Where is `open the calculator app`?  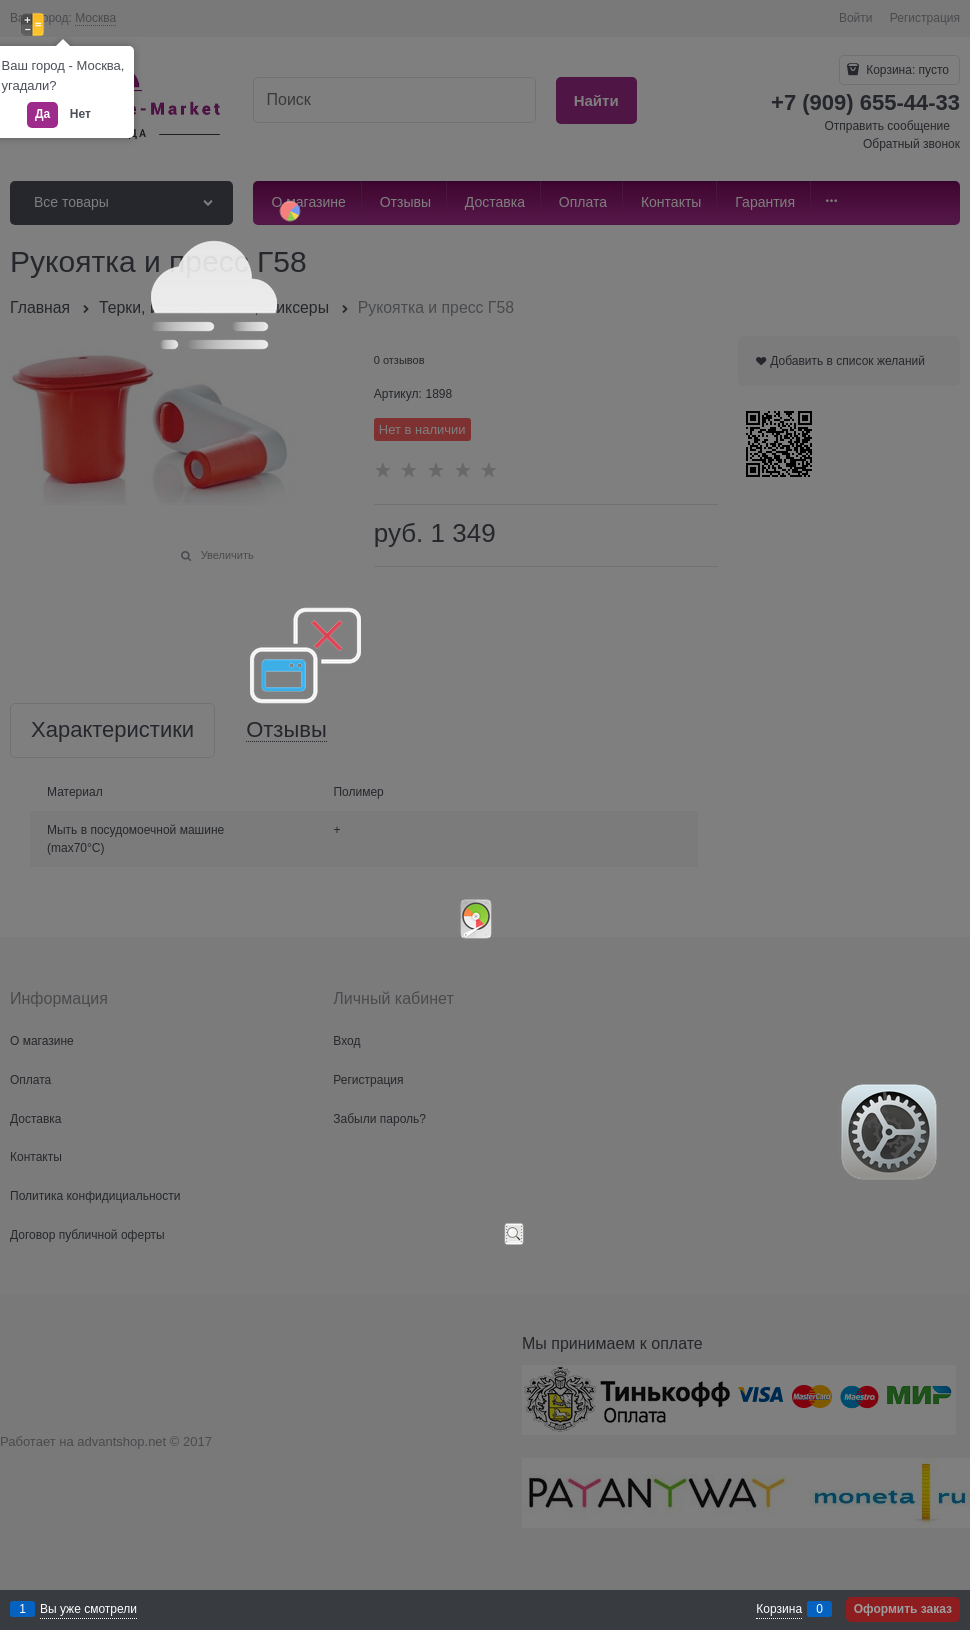
open the calculator app is located at coordinates (32, 24).